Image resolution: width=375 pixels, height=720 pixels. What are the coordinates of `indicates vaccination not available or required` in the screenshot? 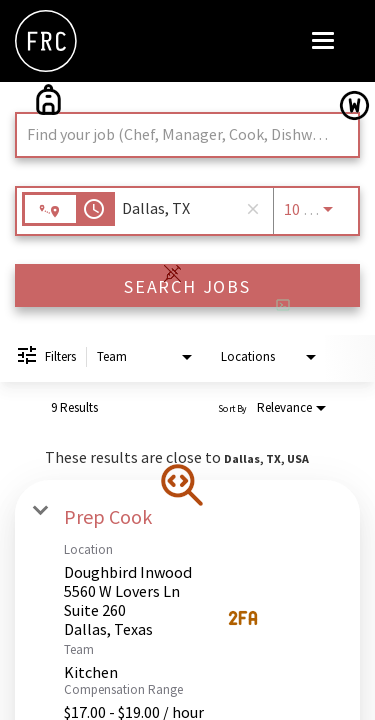 It's located at (172, 273).